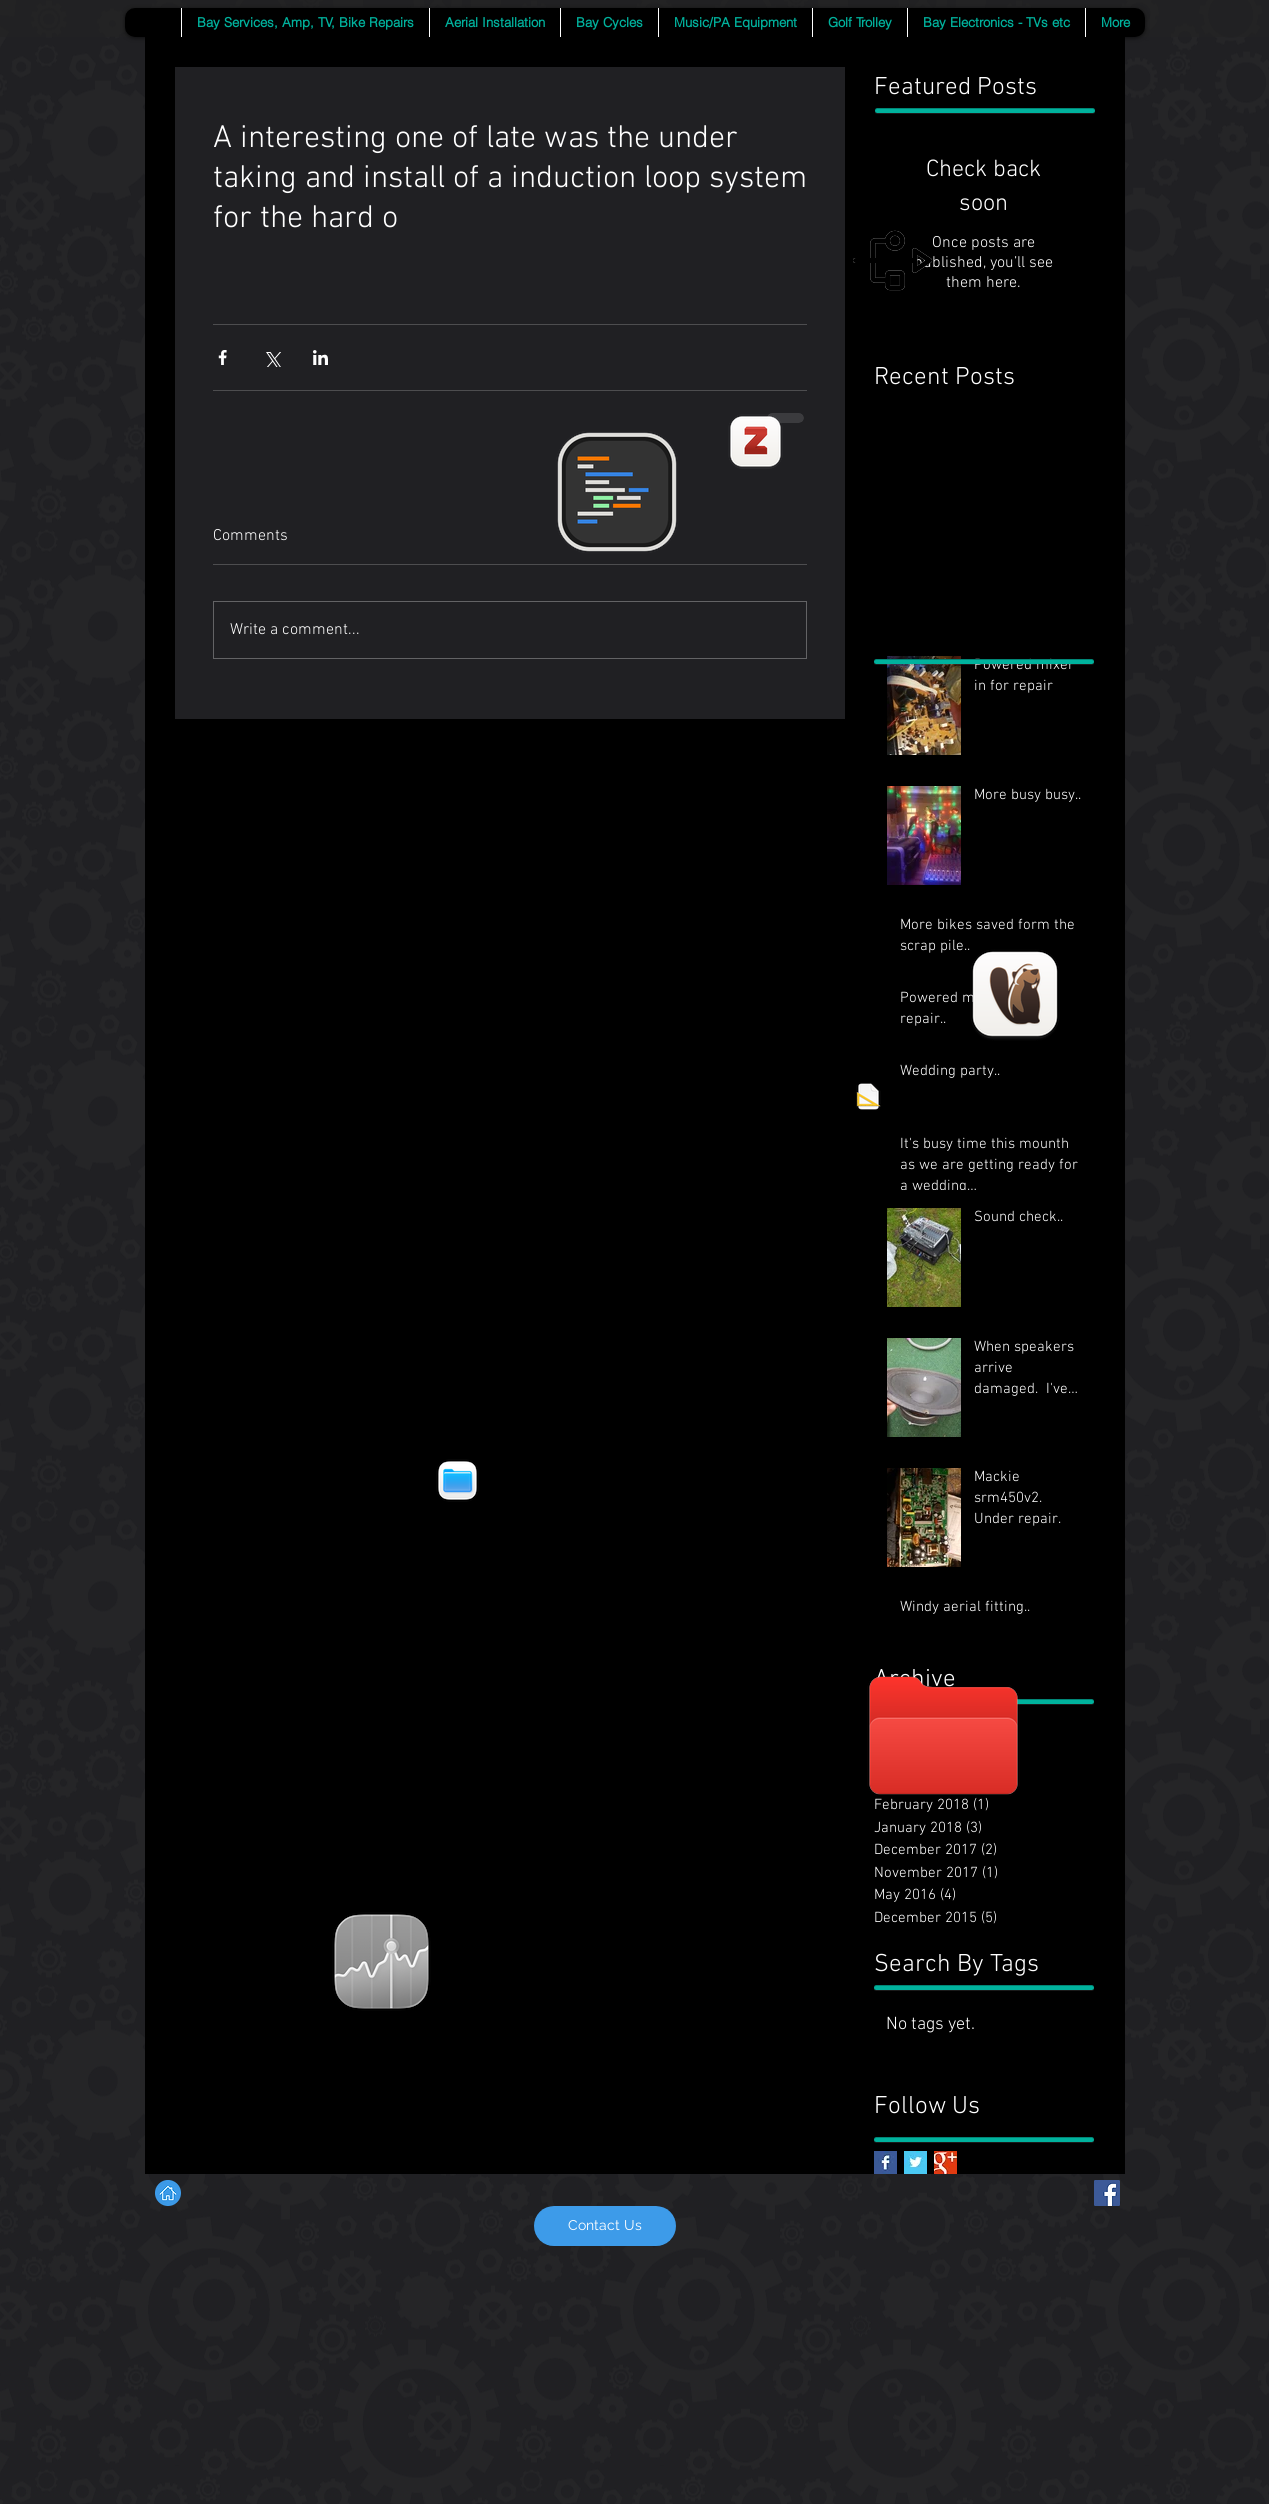 Image resolution: width=1269 pixels, height=2504 pixels. Describe the element at coordinates (617, 492) in the screenshot. I see `open software development tools` at that location.